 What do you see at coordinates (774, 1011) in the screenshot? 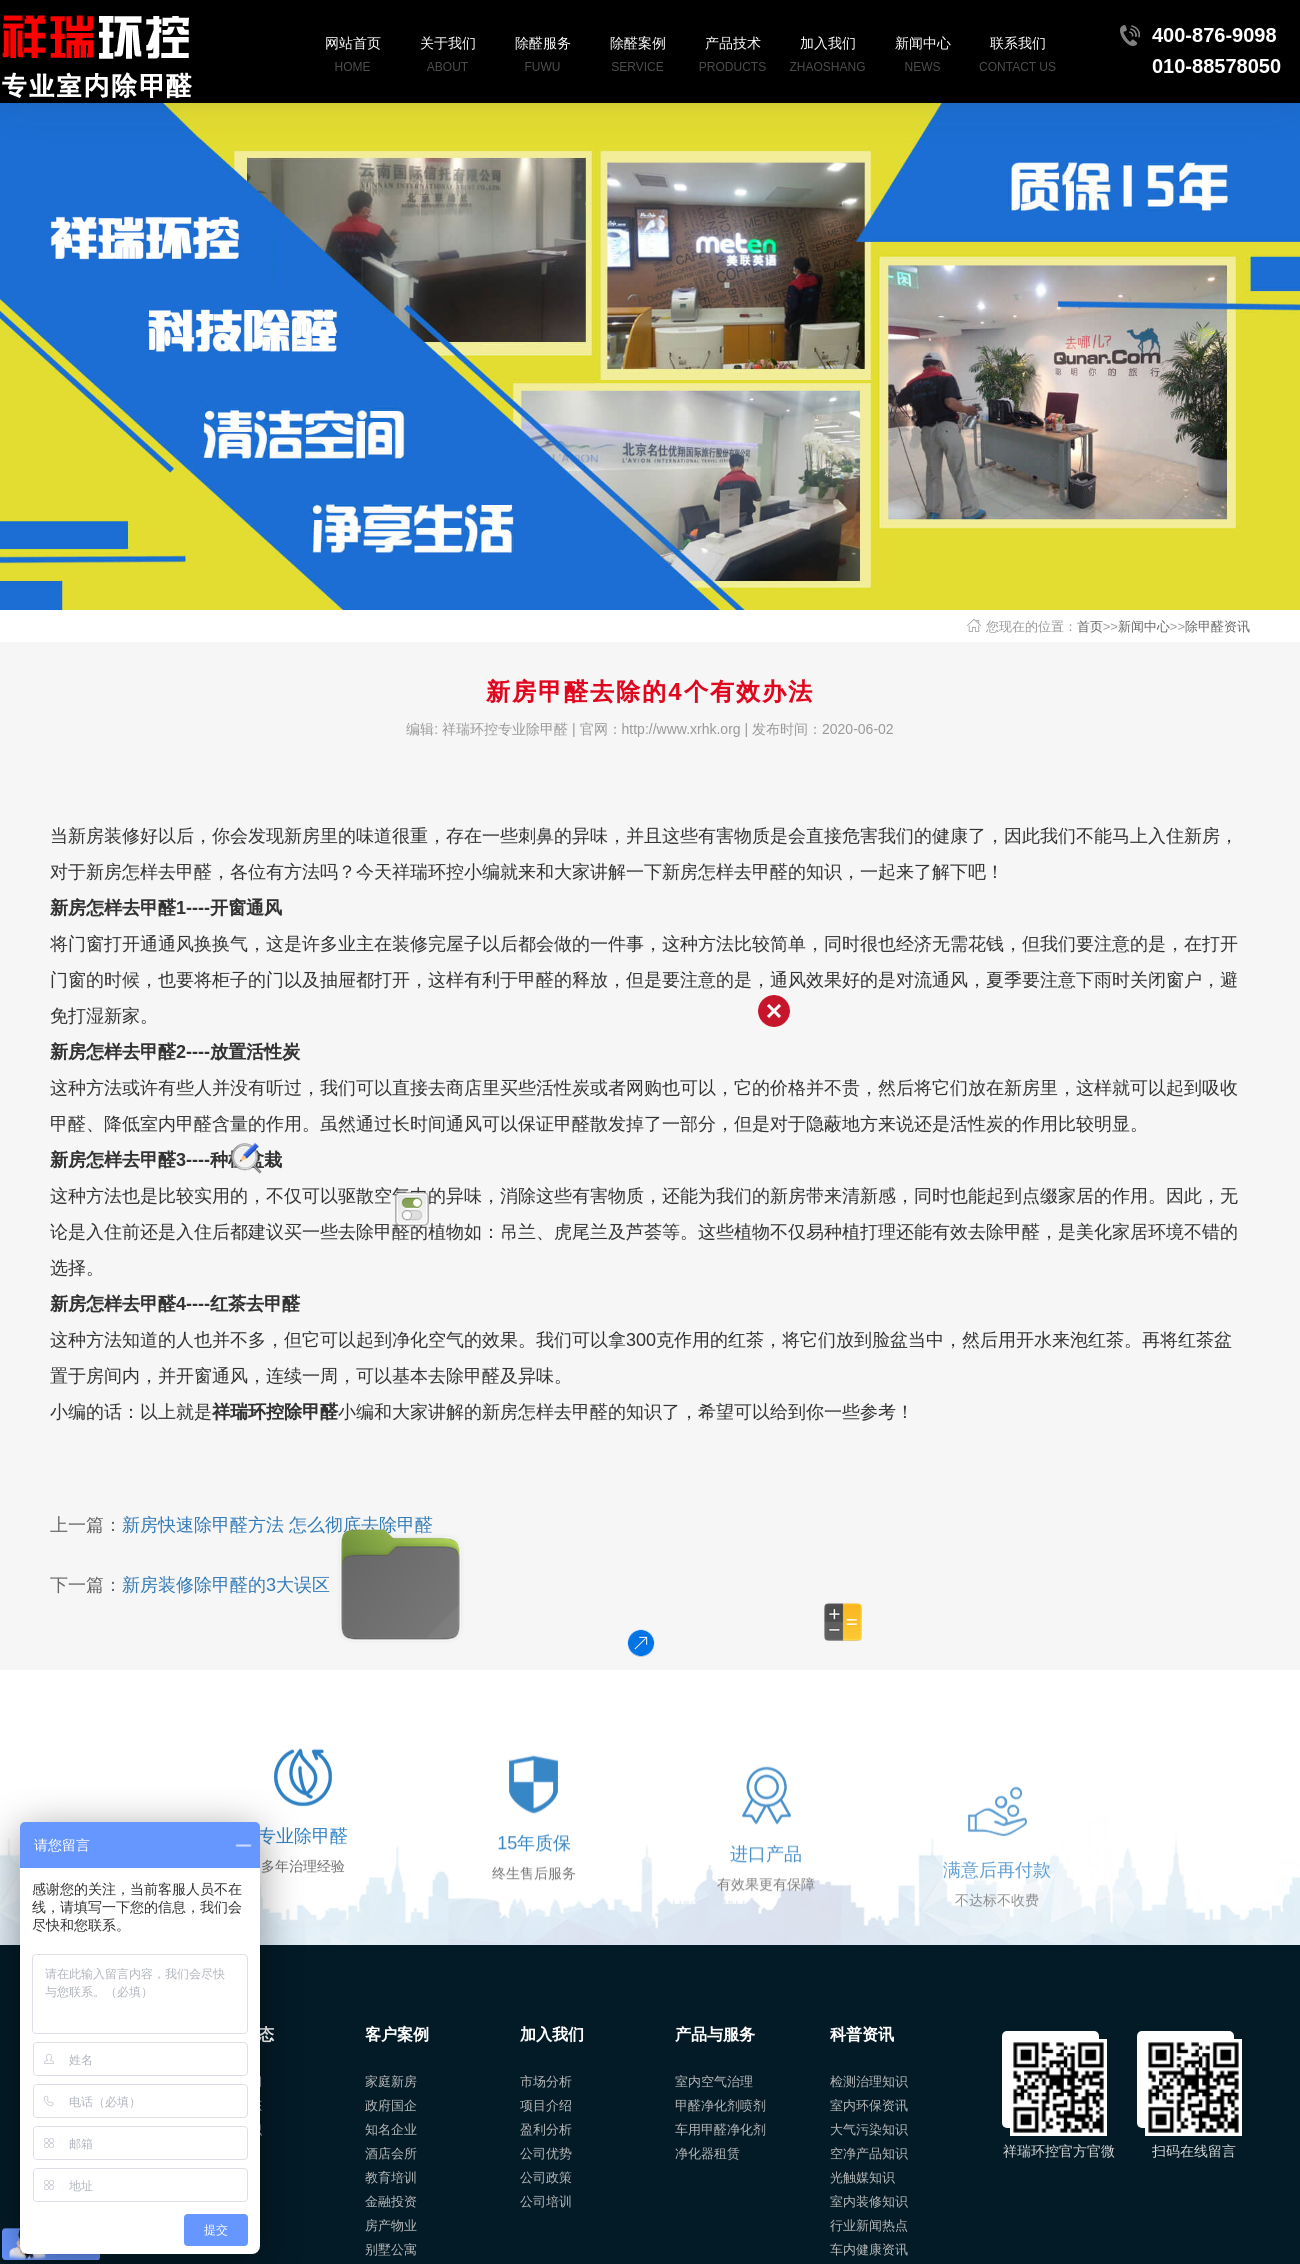
I see `cancel or close a dialog` at bounding box center [774, 1011].